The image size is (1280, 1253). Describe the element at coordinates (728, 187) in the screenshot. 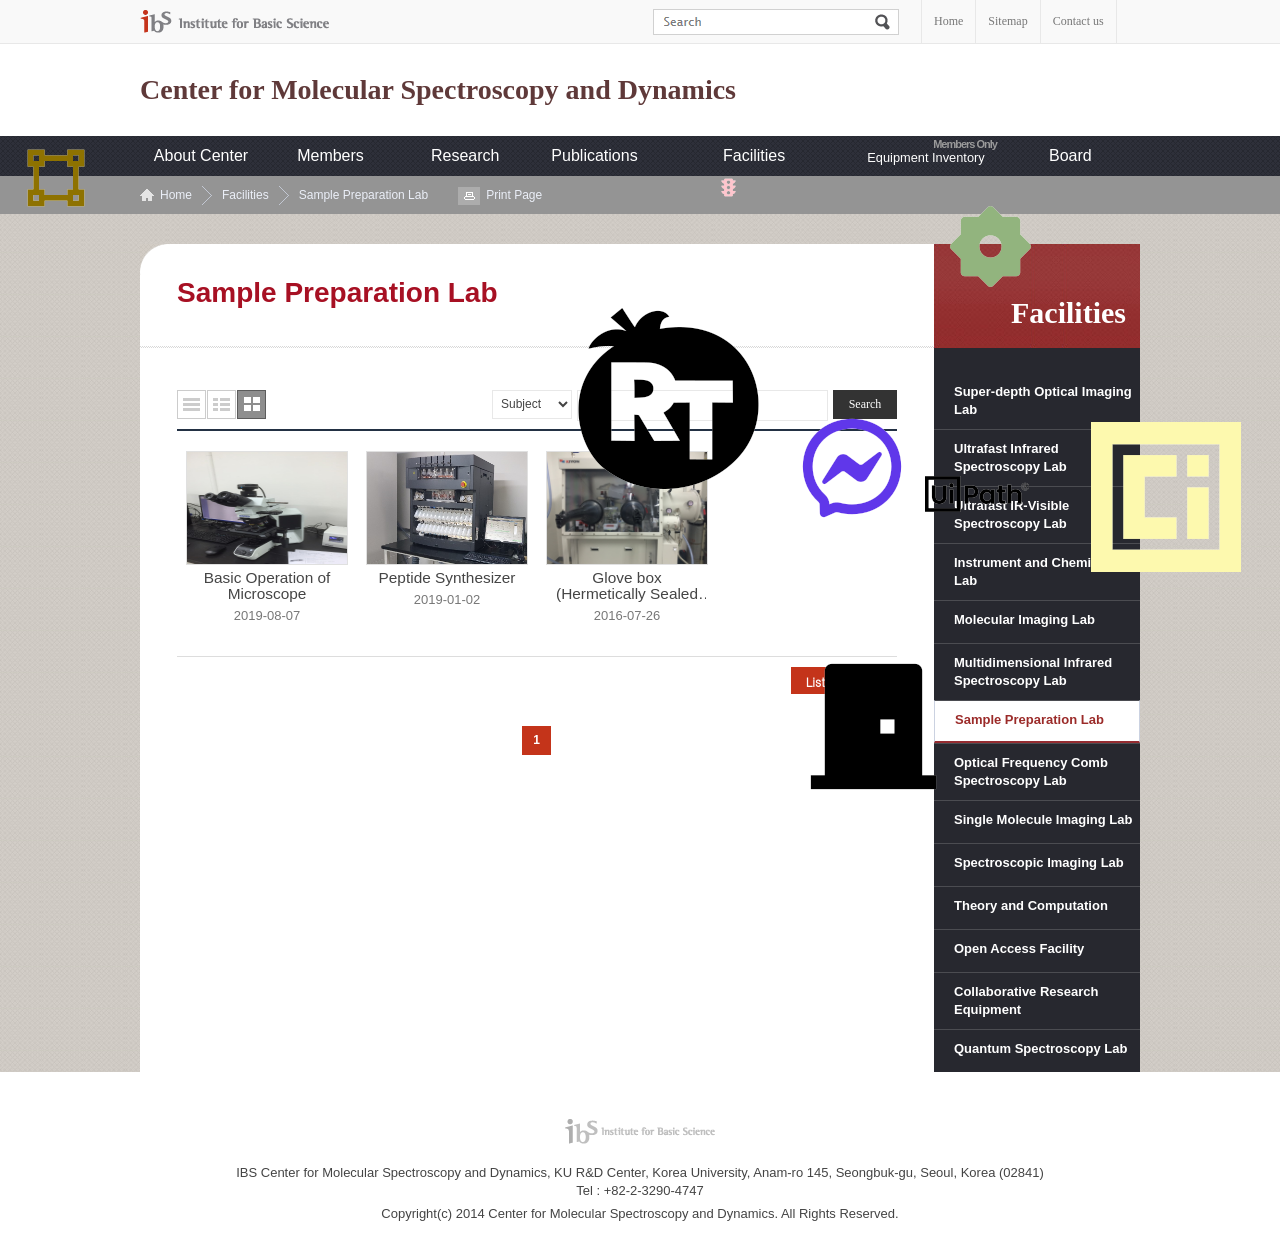

I see `view traffic conditions` at that location.